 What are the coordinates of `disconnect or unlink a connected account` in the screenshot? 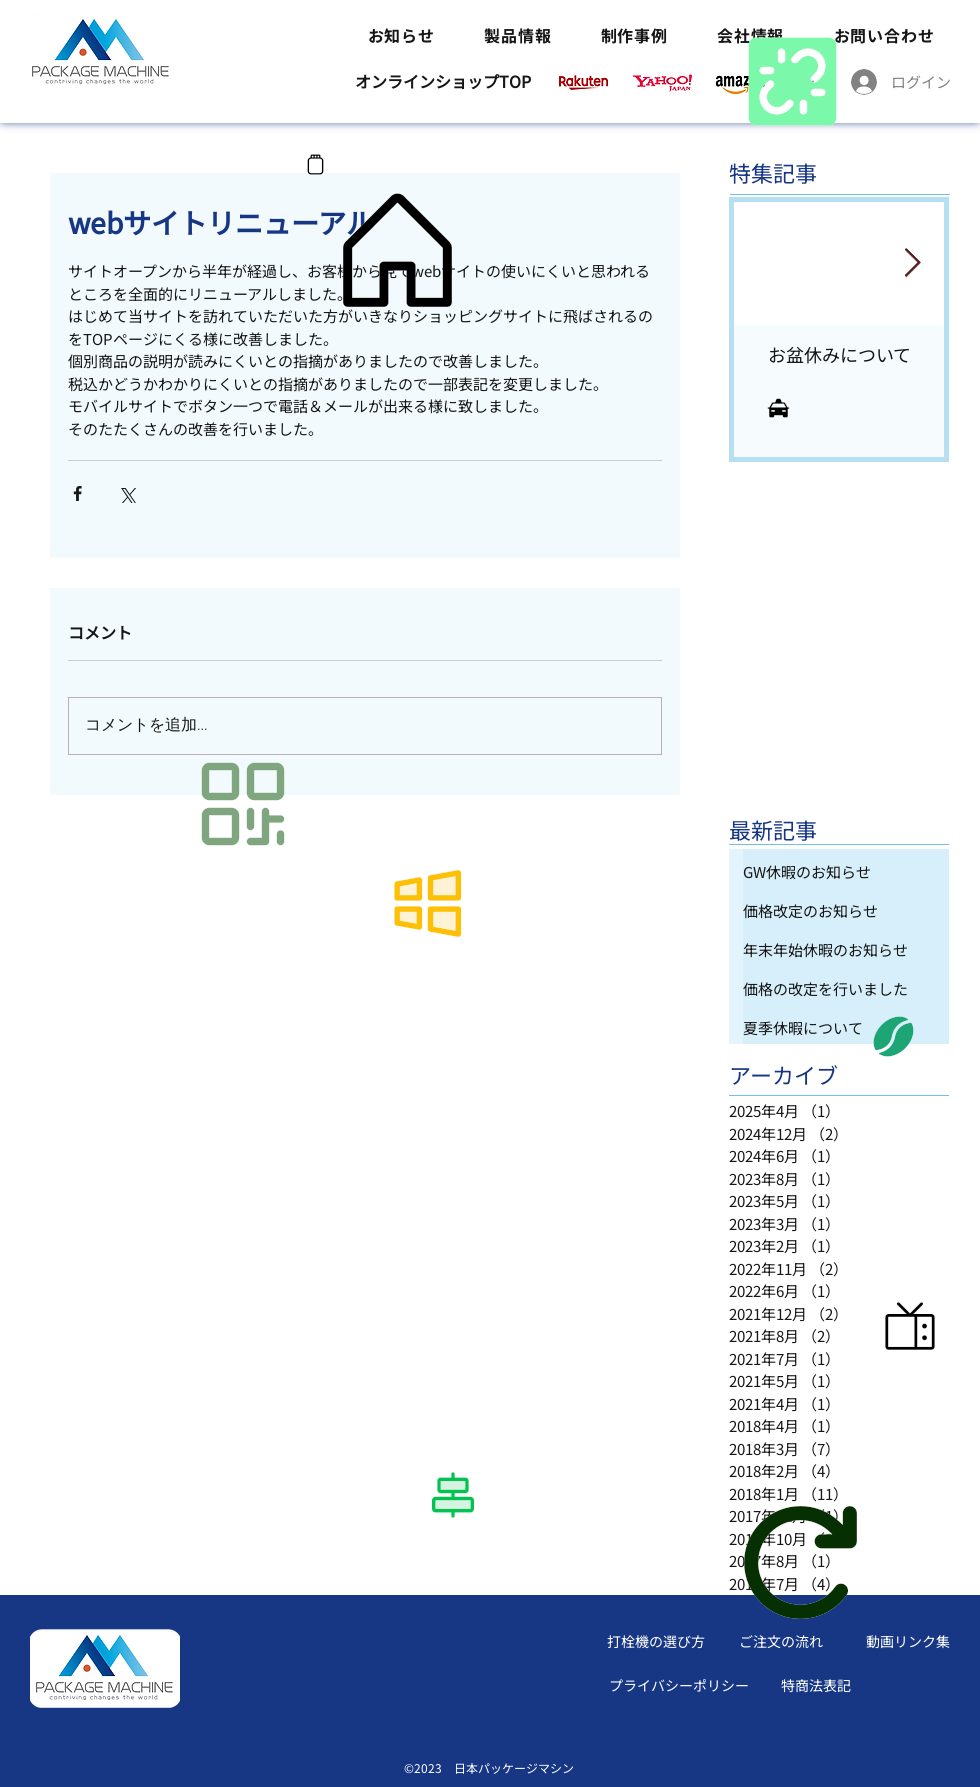 It's located at (792, 81).